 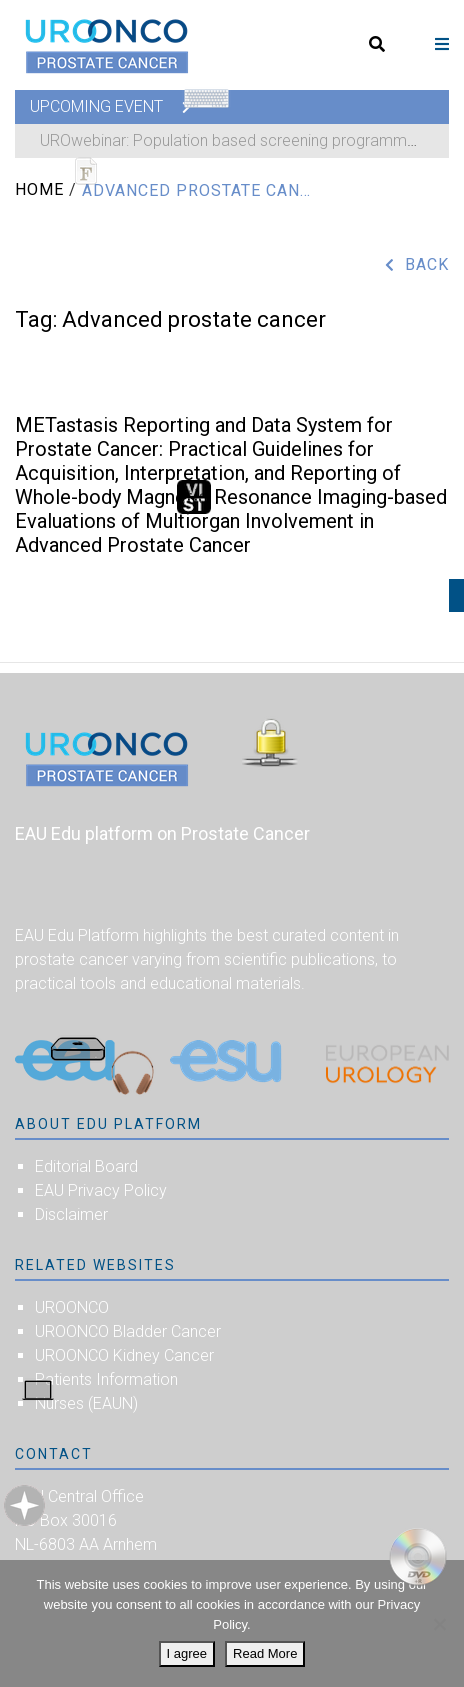 I want to click on remove trust status from a bluetooth device, so click(x=24, y=1505).